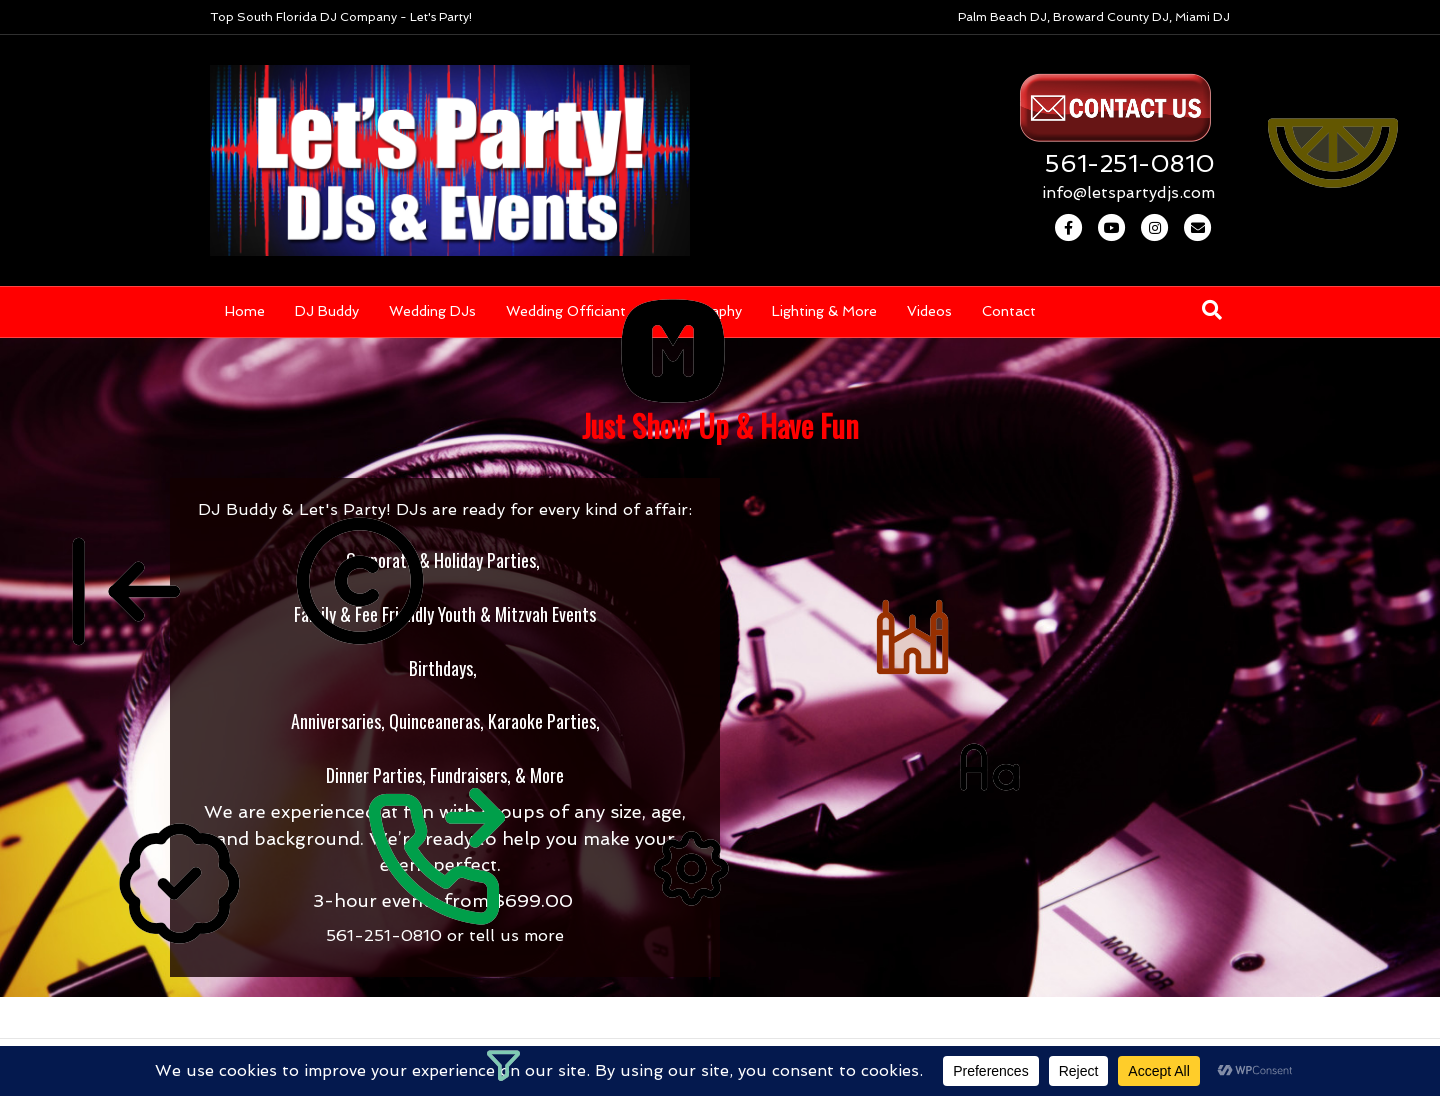 The width and height of the screenshot is (1440, 1096). Describe the element at coordinates (691, 868) in the screenshot. I see `access app or system settings` at that location.